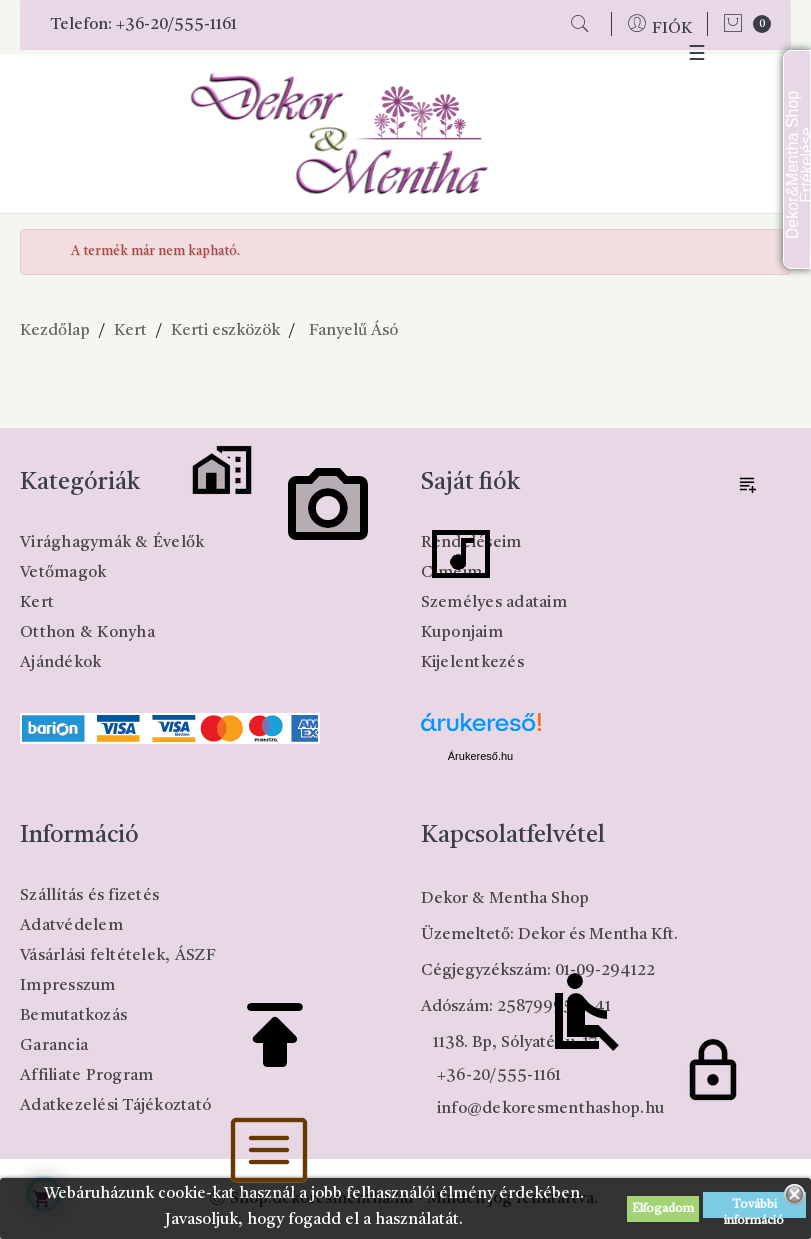 The image size is (811, 1239). I want to click on play or browse music videos, so click(461, 554).